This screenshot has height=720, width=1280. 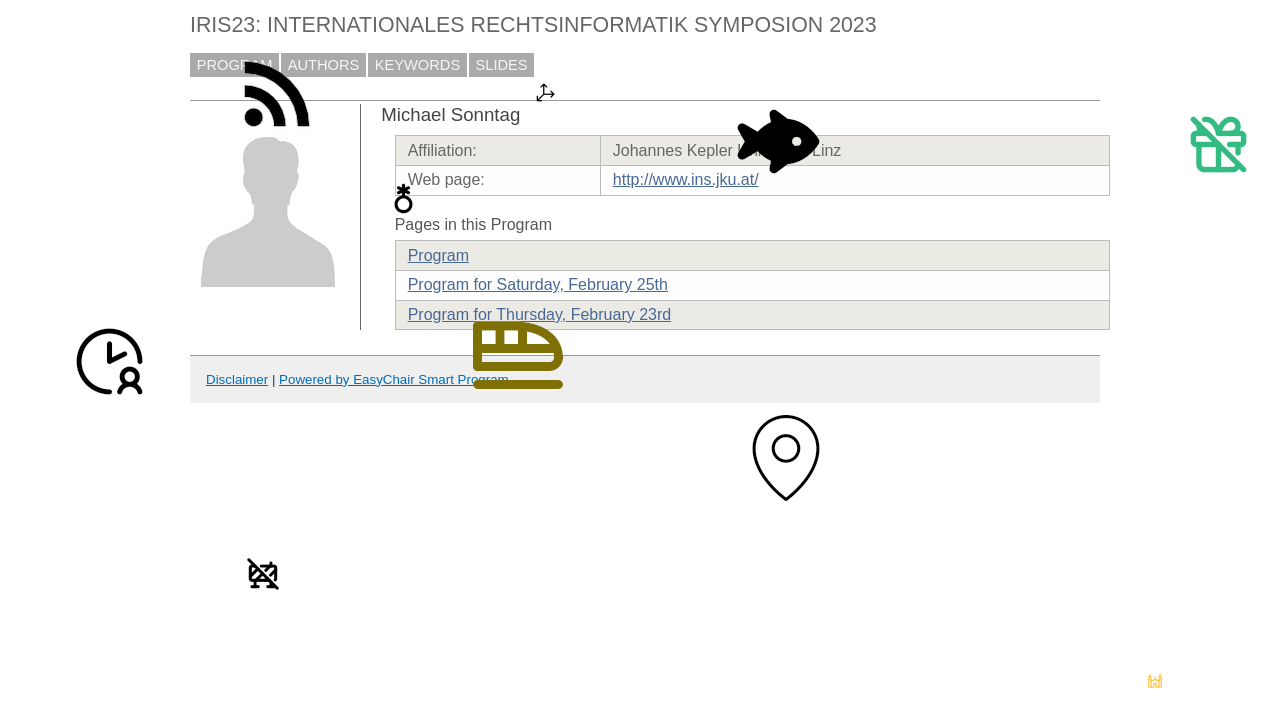 I want to click on gift or reward unavailable, so click(x=1218, y=144).